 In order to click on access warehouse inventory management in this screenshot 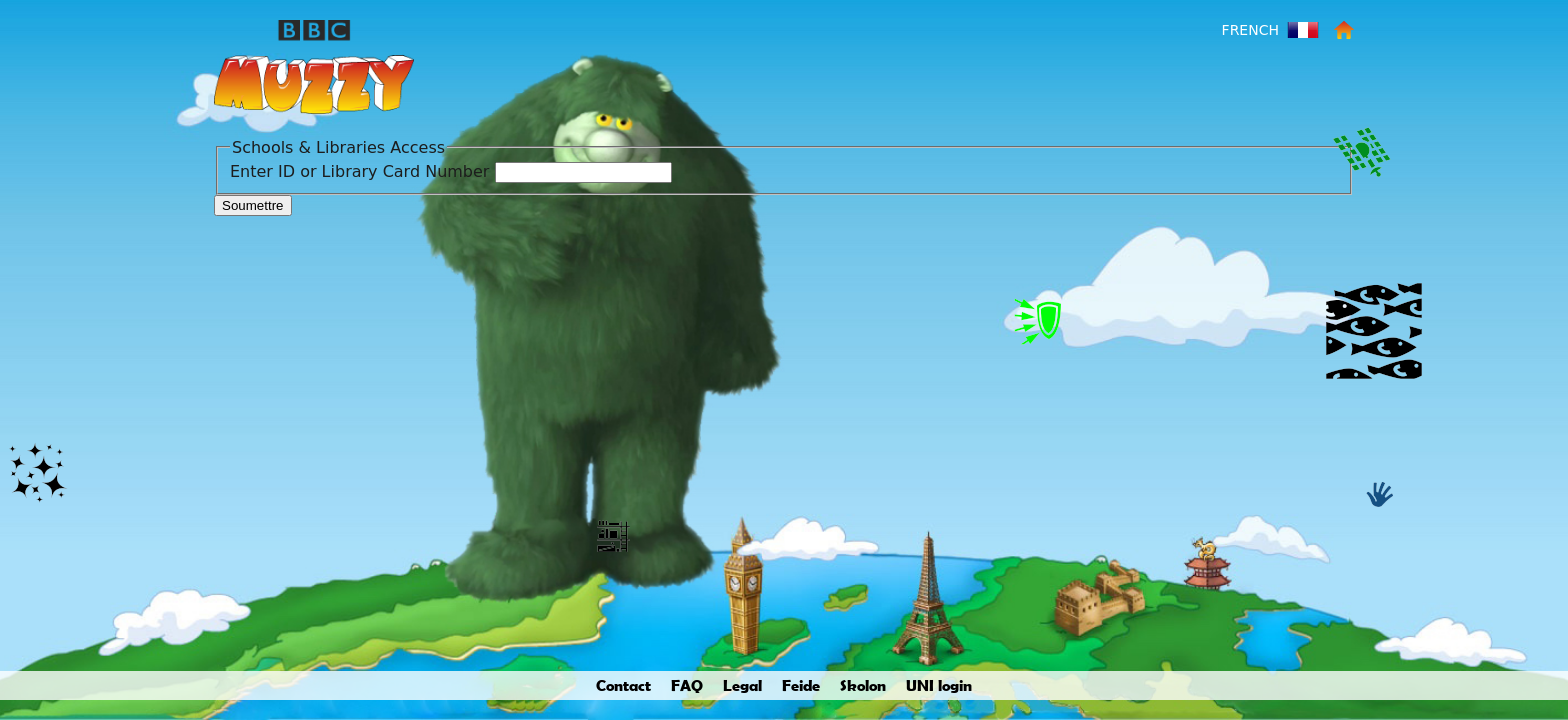, I will do `click(613, 535)`.